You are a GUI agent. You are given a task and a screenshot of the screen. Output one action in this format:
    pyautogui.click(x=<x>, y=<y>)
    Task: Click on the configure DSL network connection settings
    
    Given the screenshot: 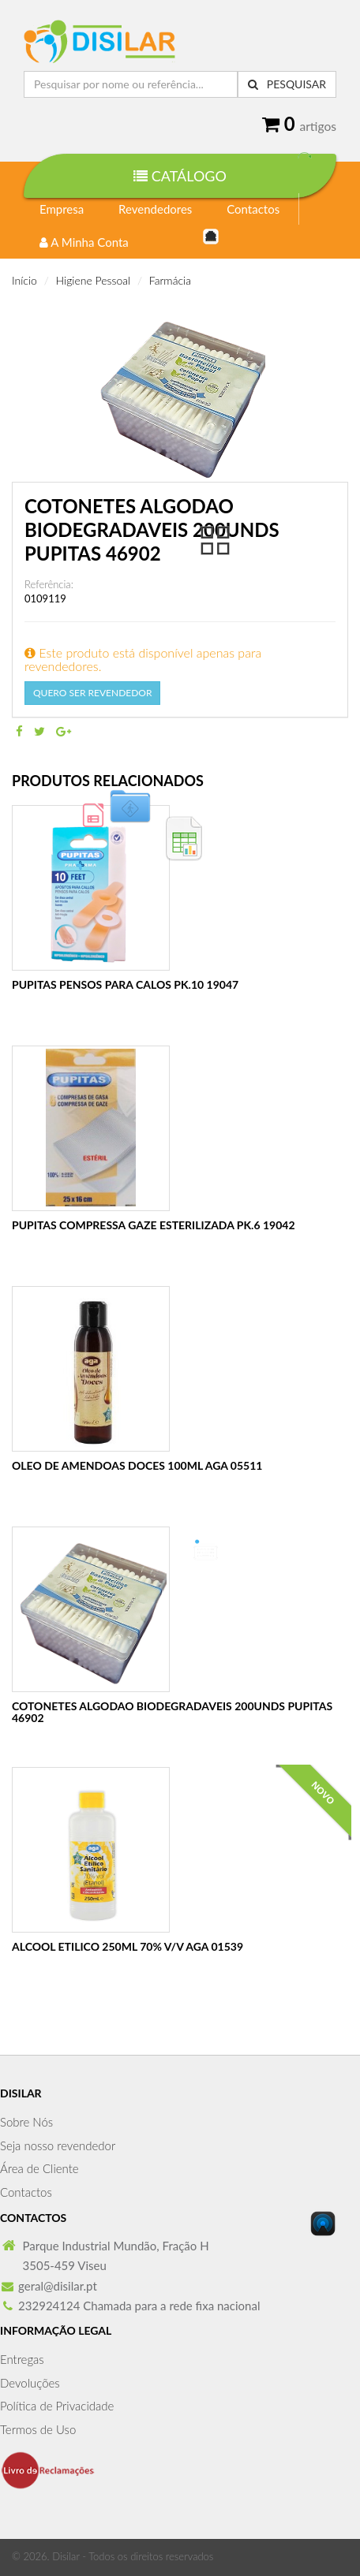 What is the action you would take?
    pyautogui.click(x=211, y=237)
    